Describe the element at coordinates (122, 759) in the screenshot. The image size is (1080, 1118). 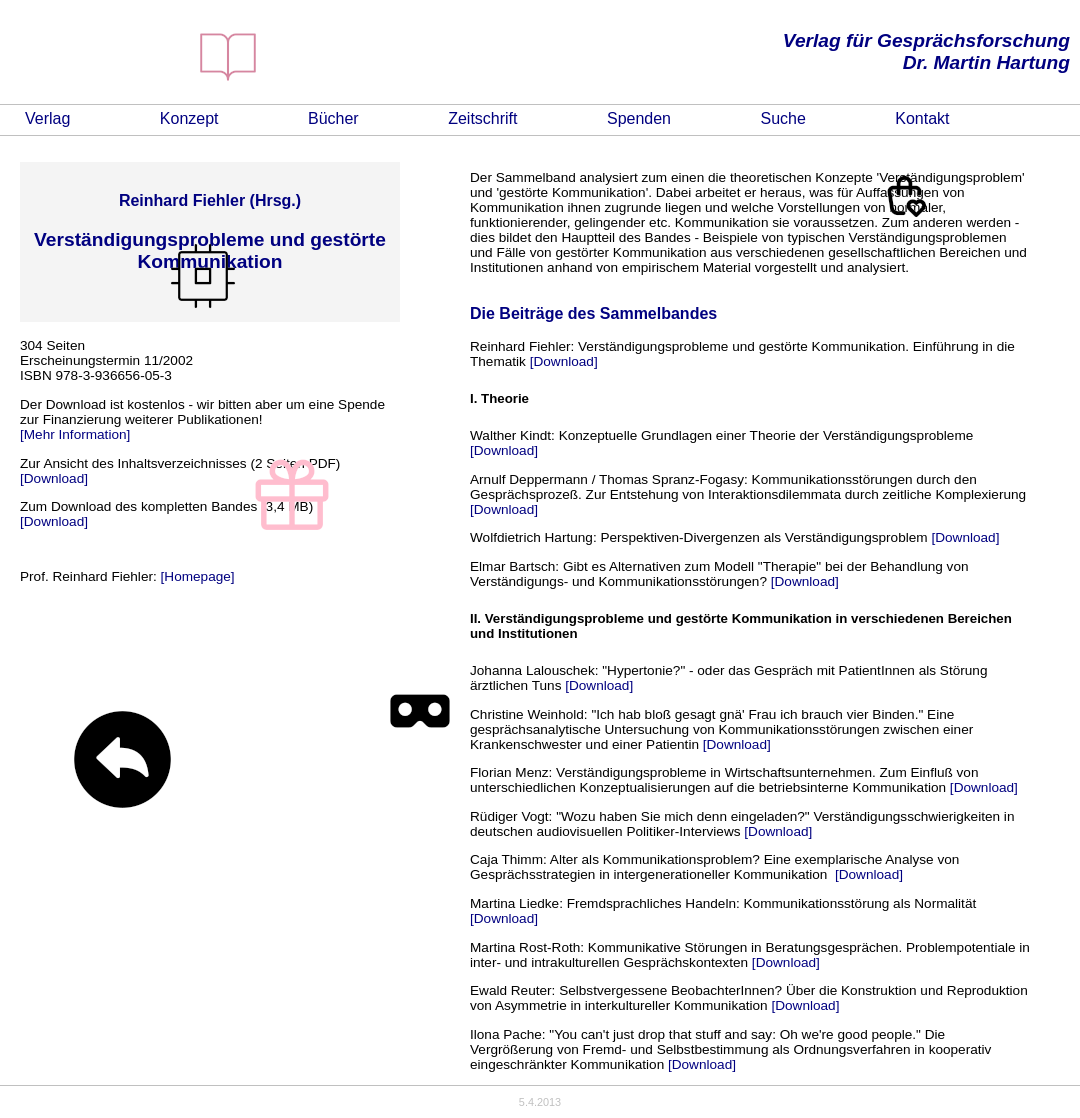
I see `undo the last action` at that location.